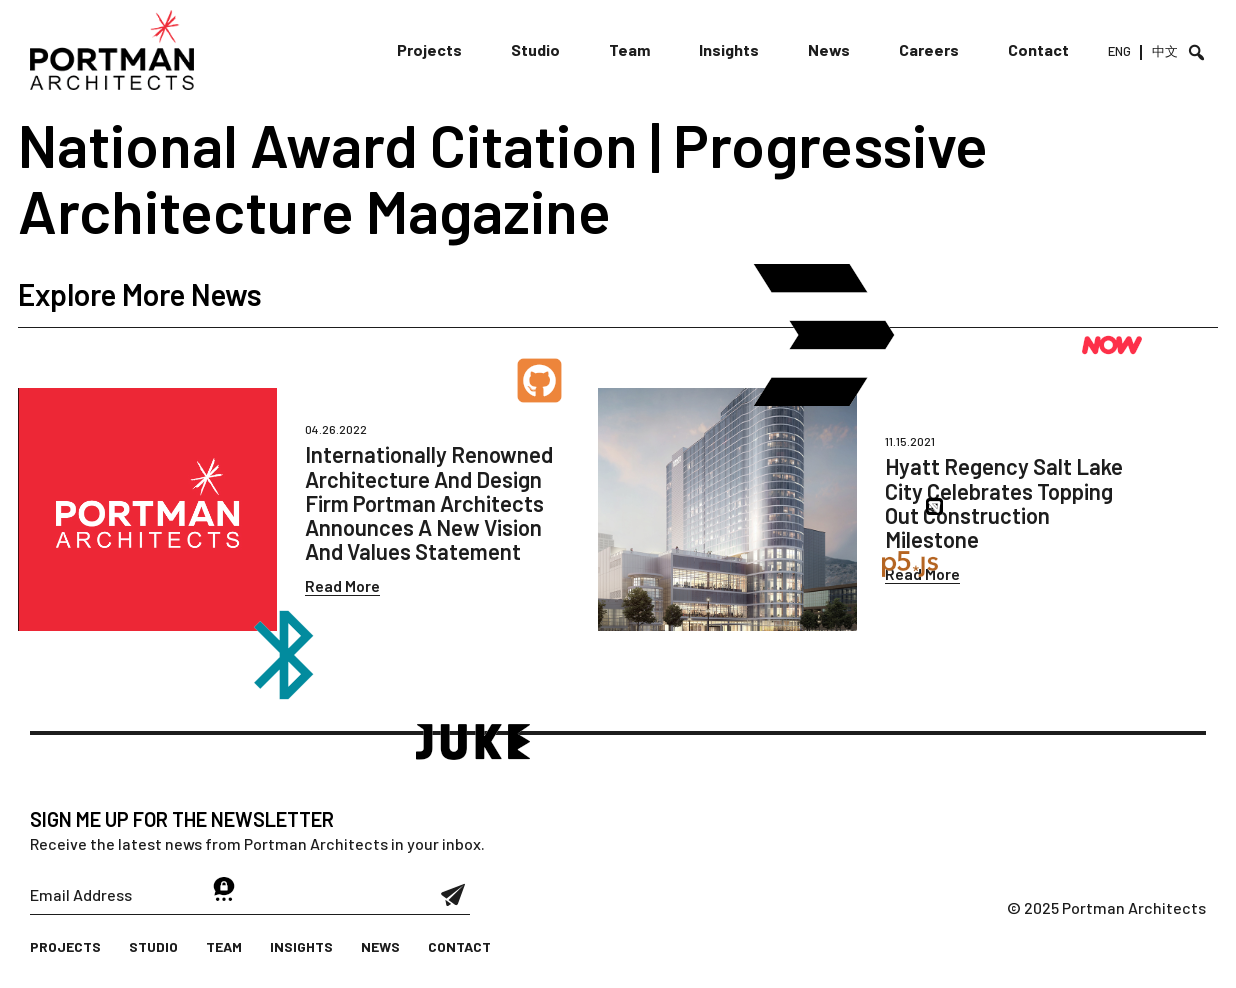 This screenshot has height=988, width=1236. I want to click on open the NOW streaming app, so click(1112, 345).